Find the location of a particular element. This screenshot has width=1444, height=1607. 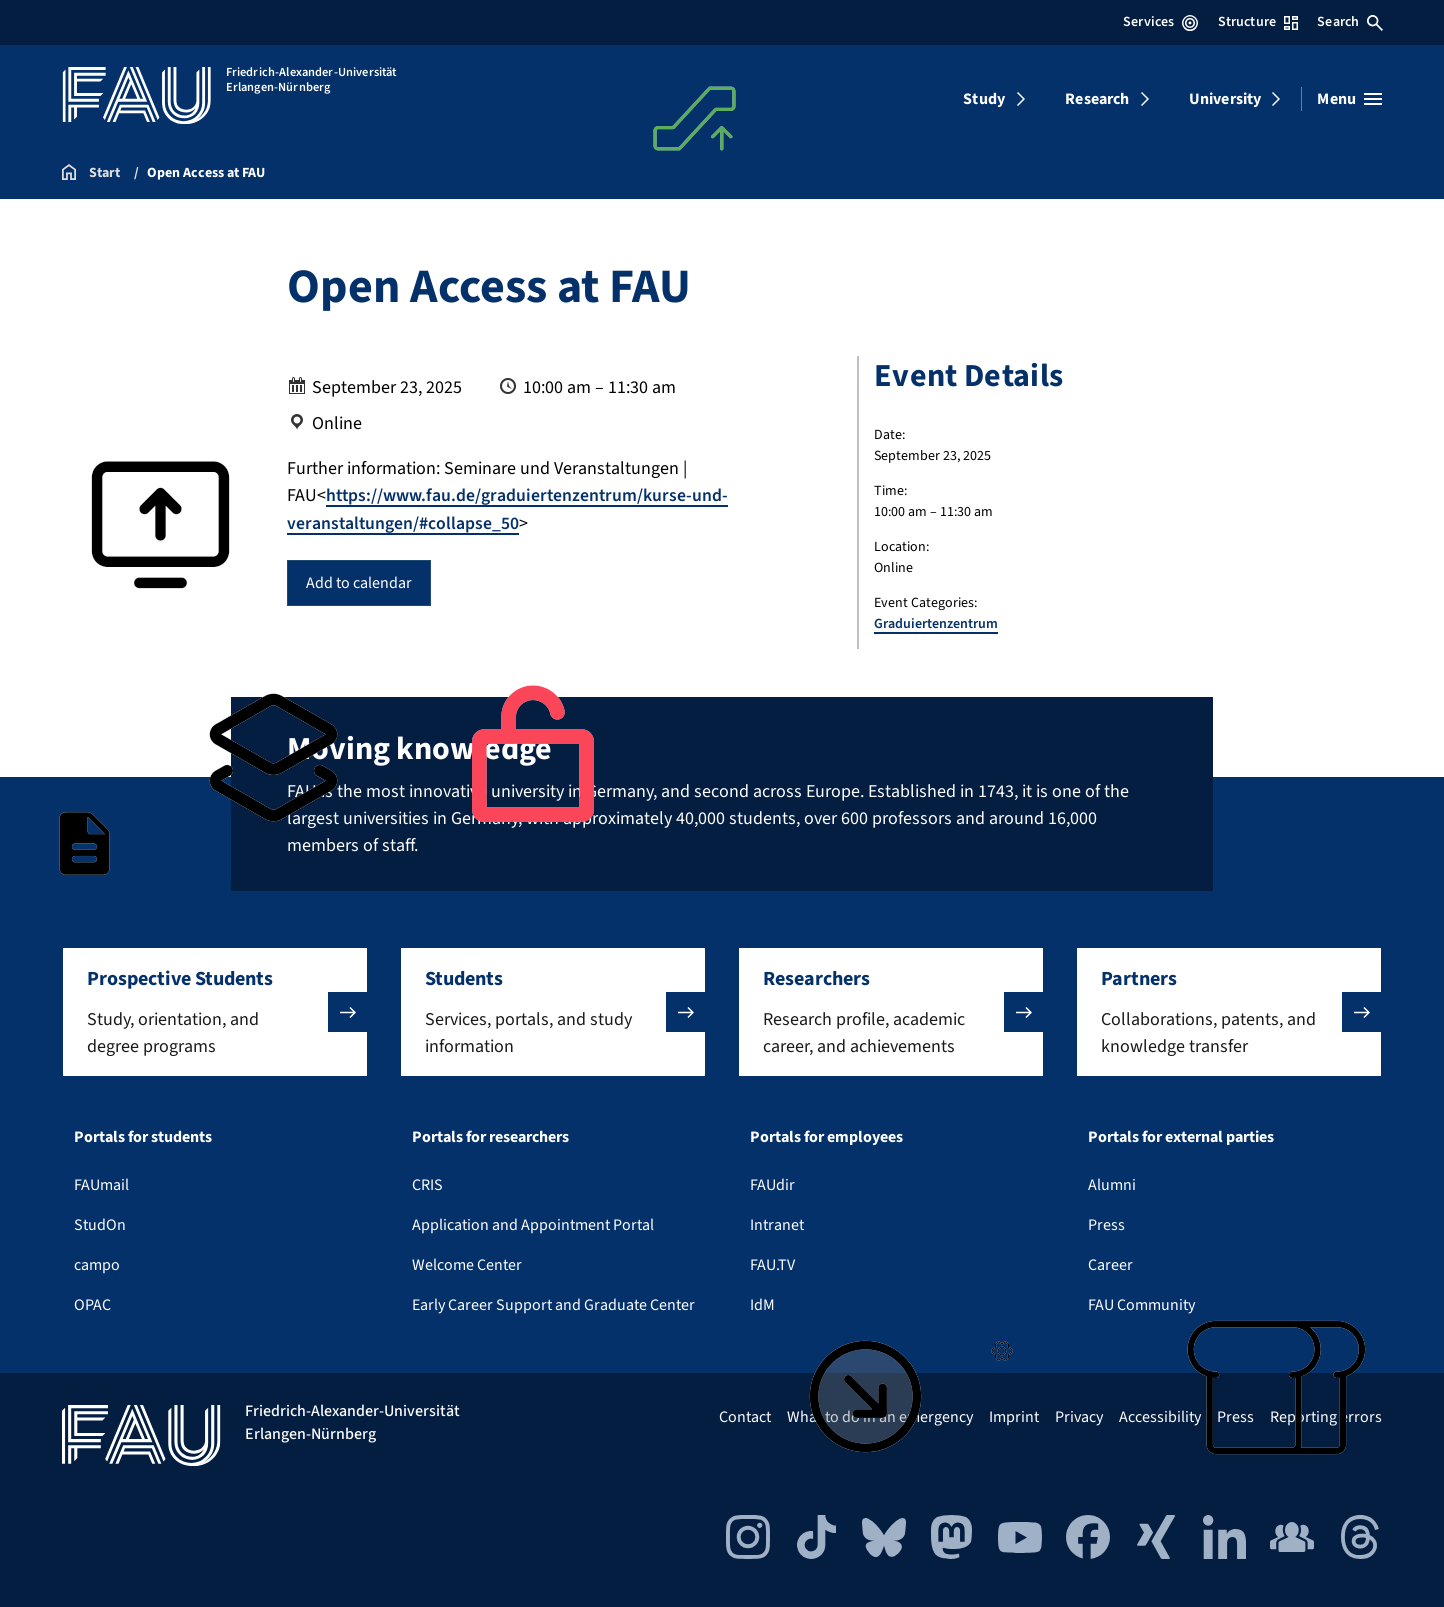

indicates escalator going up is located at coordinates (694, 118).